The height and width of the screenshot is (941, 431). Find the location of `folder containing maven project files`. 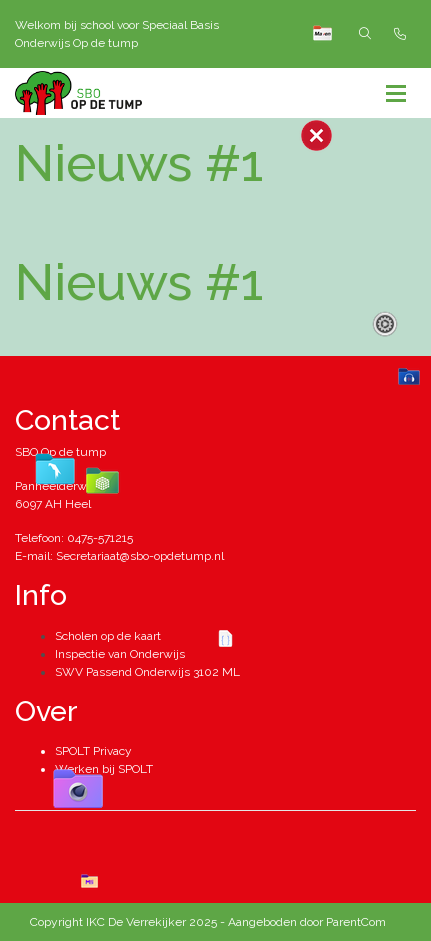

folder containing maven project files is located at coordinates (322, 33).